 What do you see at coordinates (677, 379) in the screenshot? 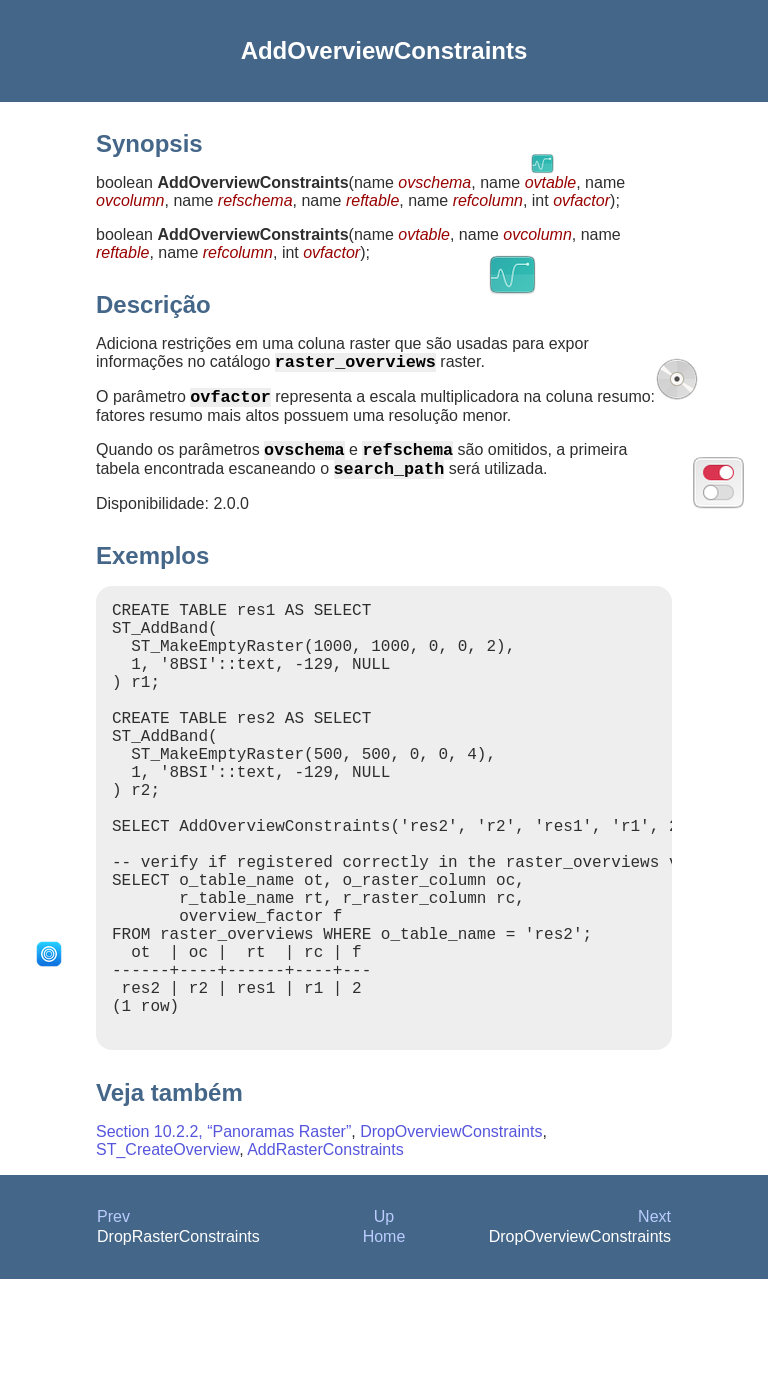
I see `indicates a rewritable DVD disc` at bounding box center [677, 379].